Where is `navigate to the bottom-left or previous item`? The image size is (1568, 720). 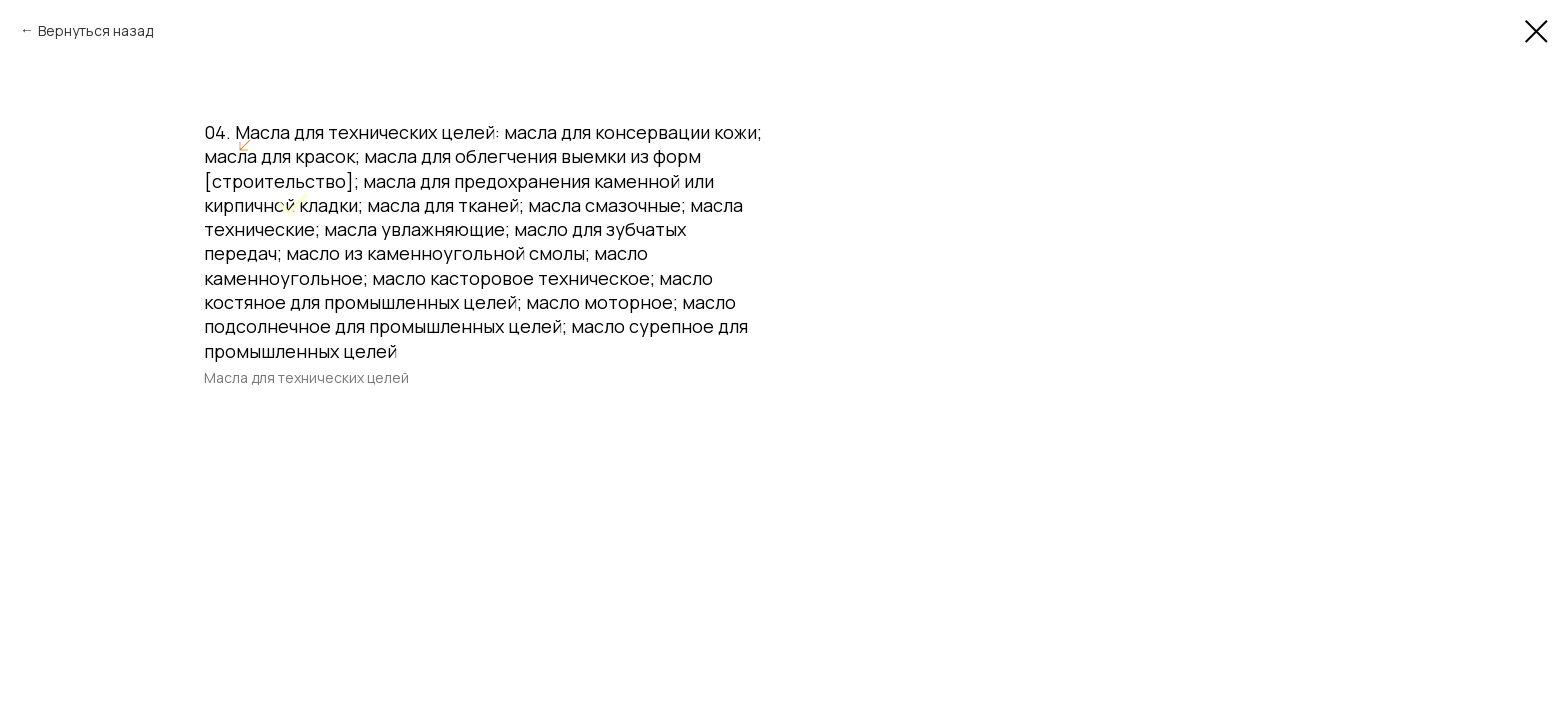
navigate to the bottom-left or previous item is located at coordinates (245, 145).